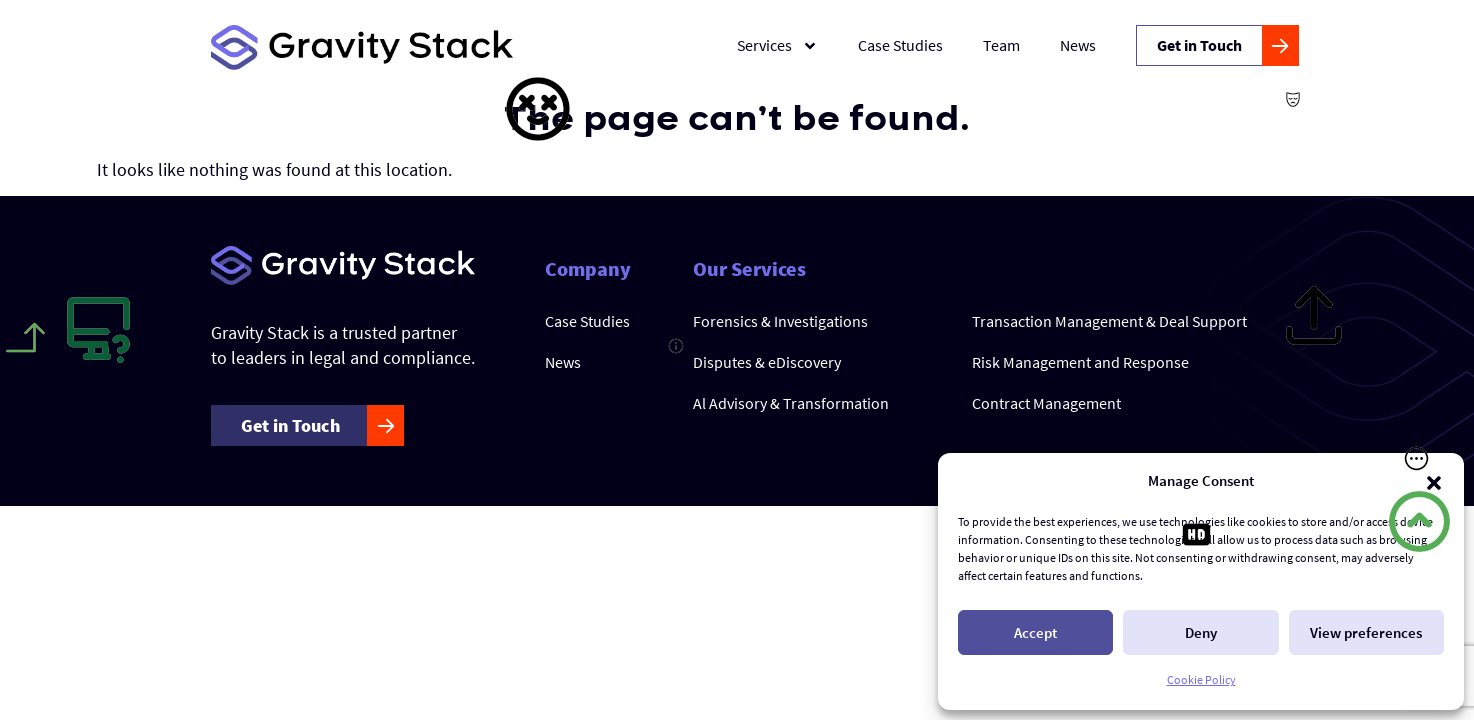  Describe the element at coordinates (1419, 521) in the screenshot. I see `scroll to top of page` at that location.